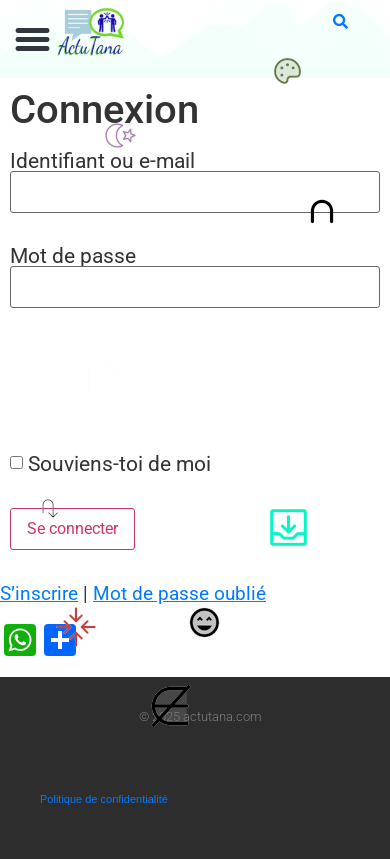  What do you see at coordinates (288, 527) in the screenshot?
I see `download file to inbox or tray` at bounding box center [288, 527].